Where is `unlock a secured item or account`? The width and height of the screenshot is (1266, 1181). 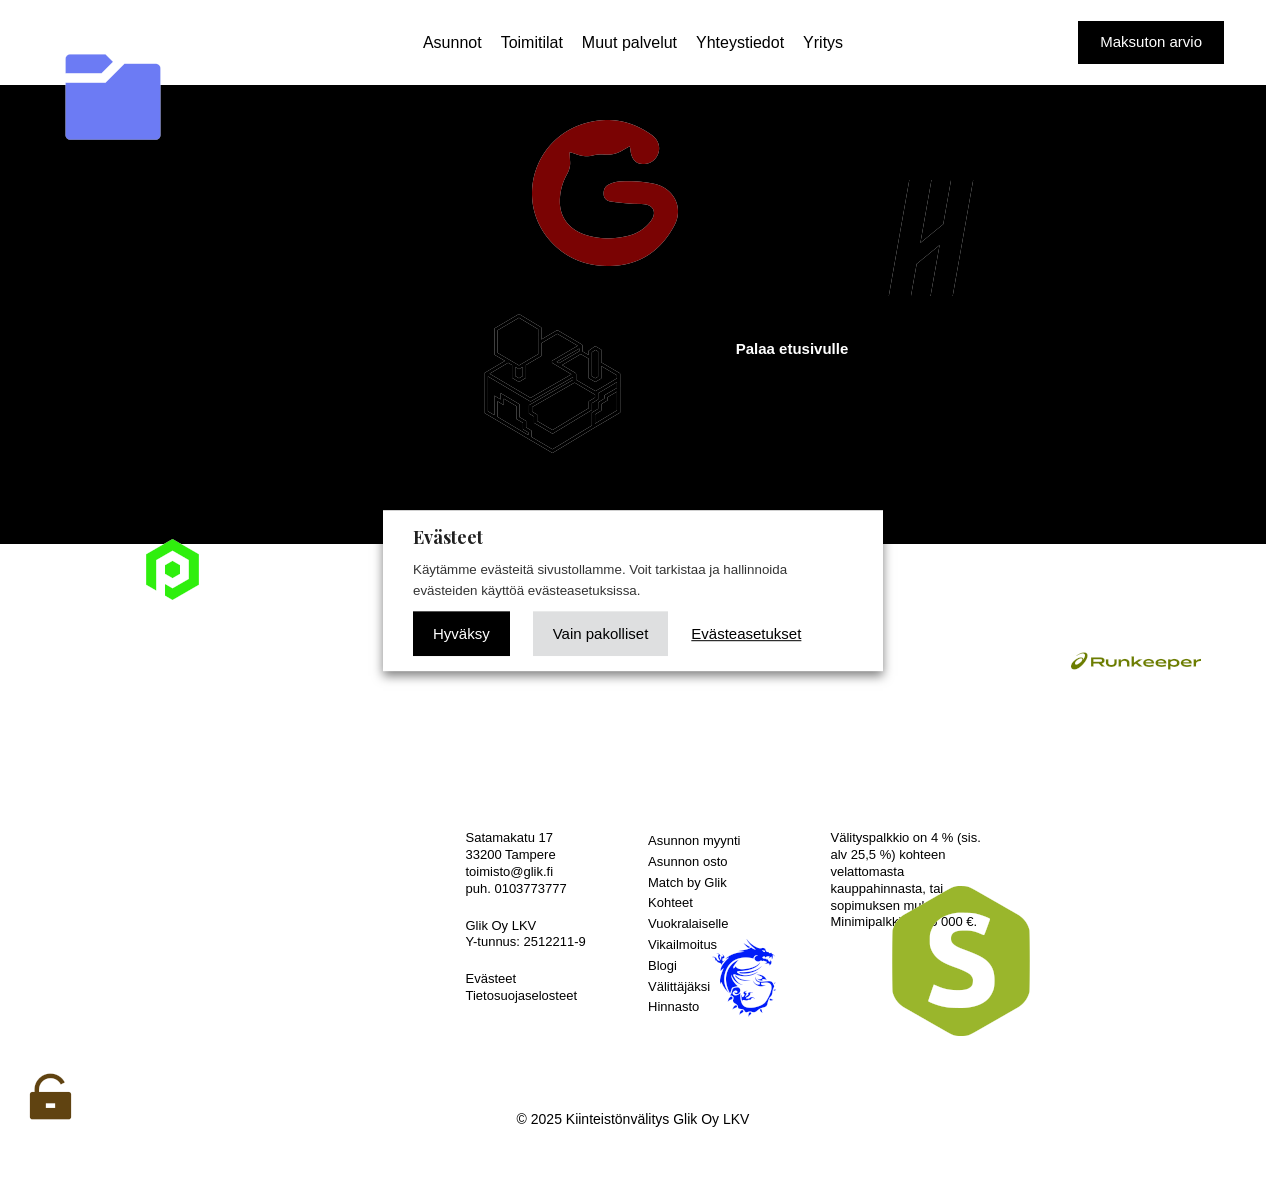 unlock a secured item or account is located at coordinates (50, 1096).